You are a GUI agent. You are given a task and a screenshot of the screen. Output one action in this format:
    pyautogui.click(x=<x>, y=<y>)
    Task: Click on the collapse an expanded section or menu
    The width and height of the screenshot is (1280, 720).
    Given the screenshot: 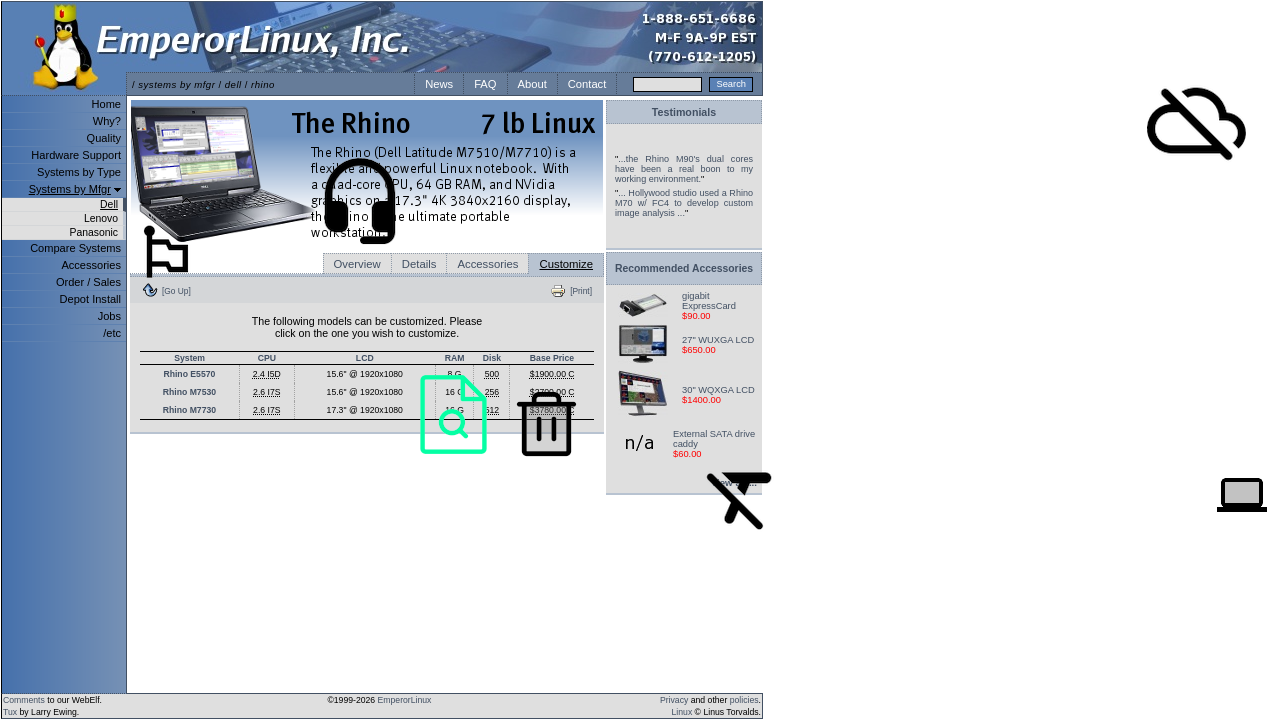 What is the action you would take?
    pyautogui.click(x=186, y=200)
    